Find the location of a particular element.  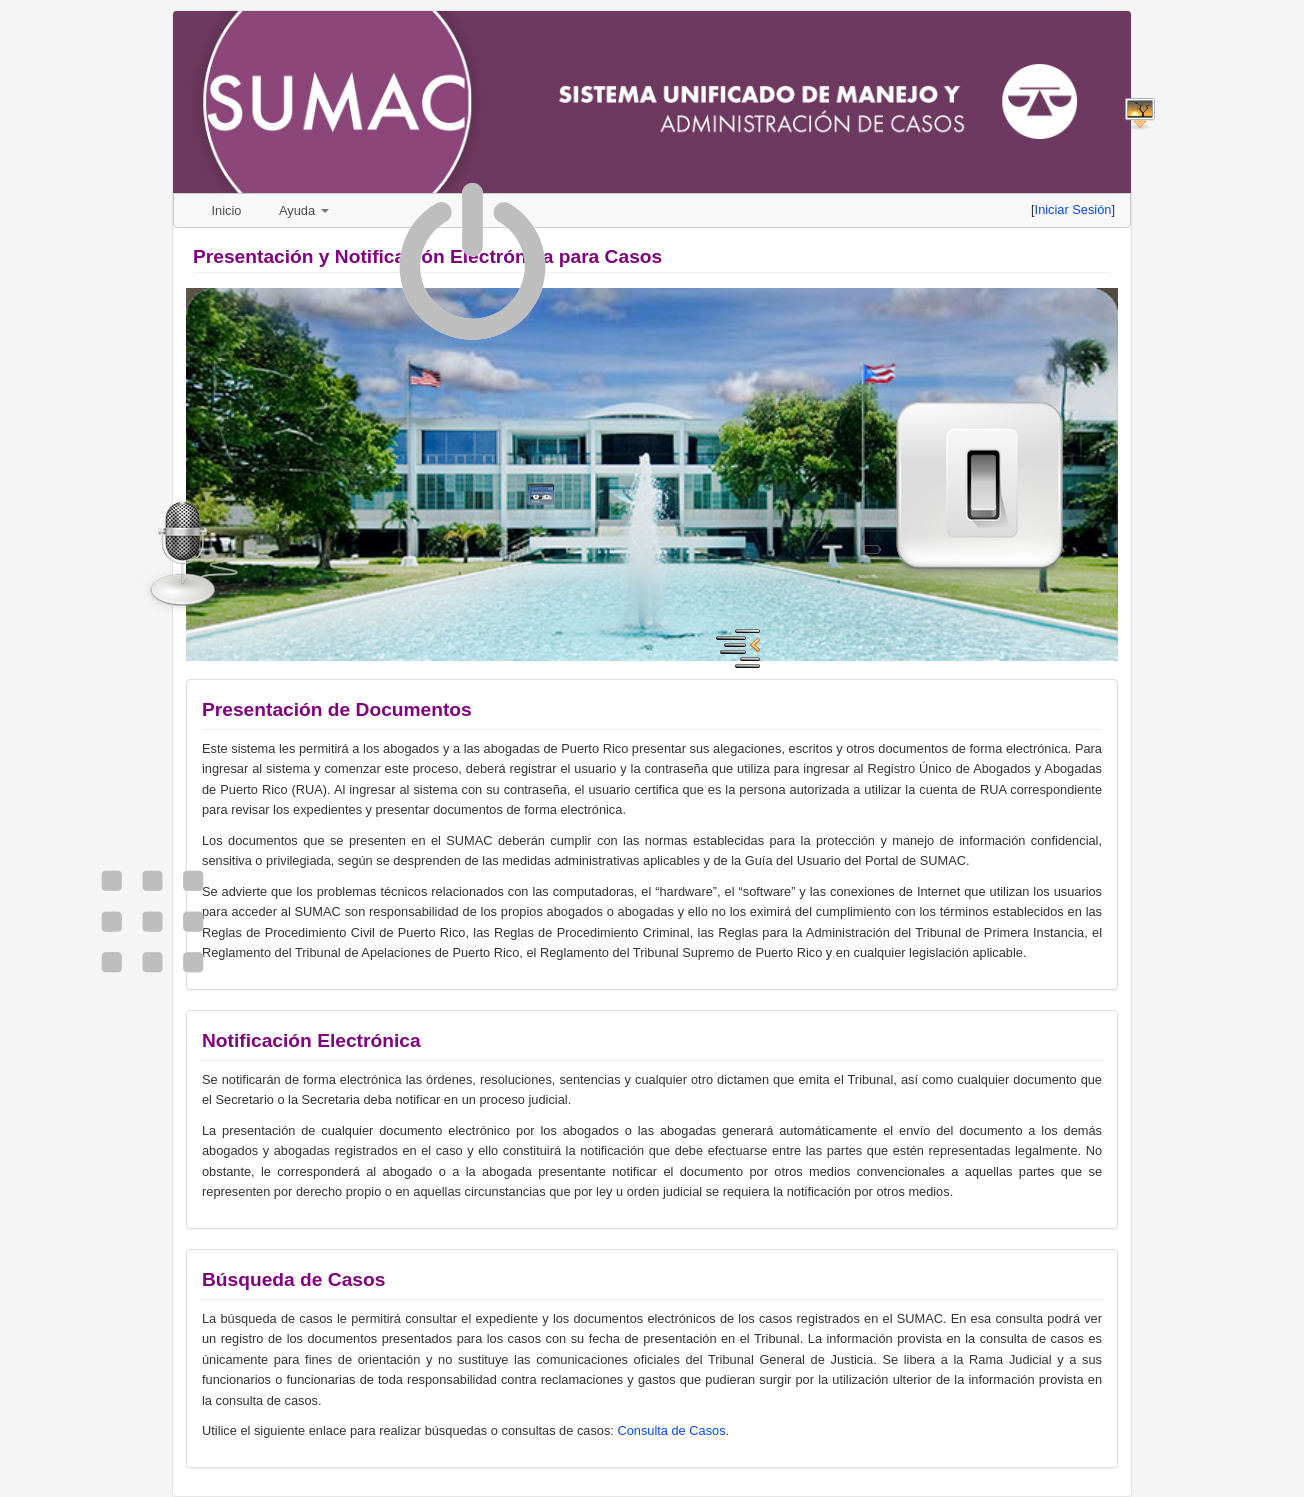

switch to grid view layout is located at coordinates (152, 921).